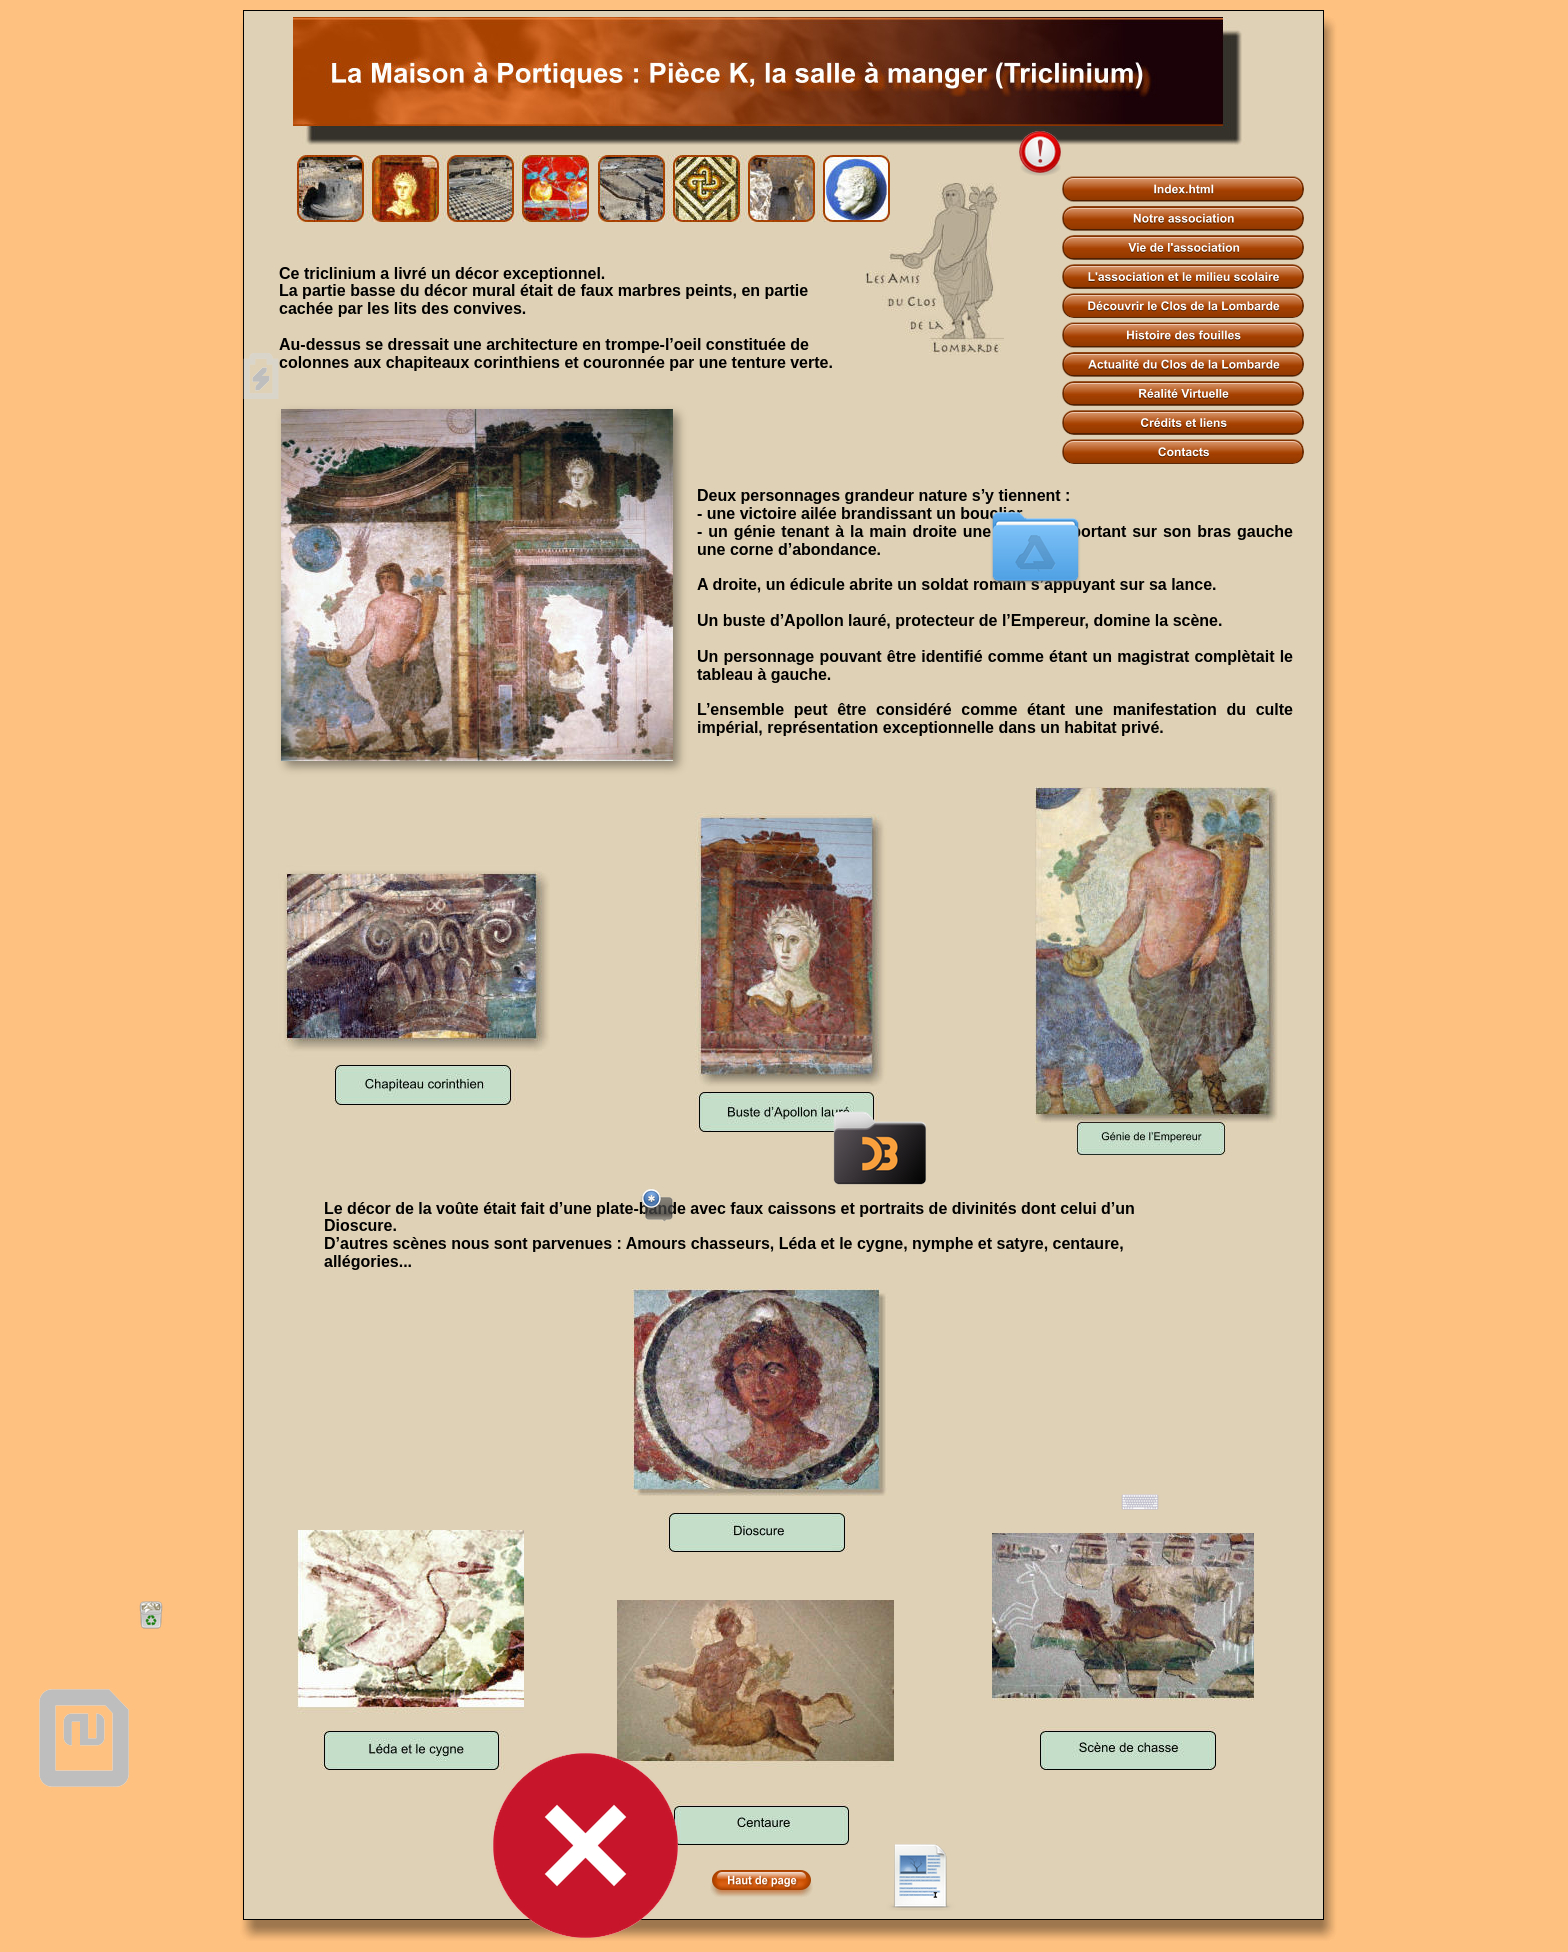 Image resolution: width=1568 pixels, height=1952 pixels. What do you see at coordinates (921, 1875) in the screenshot?
I see `select all content in the current document` at bounding box center [921, 1875].